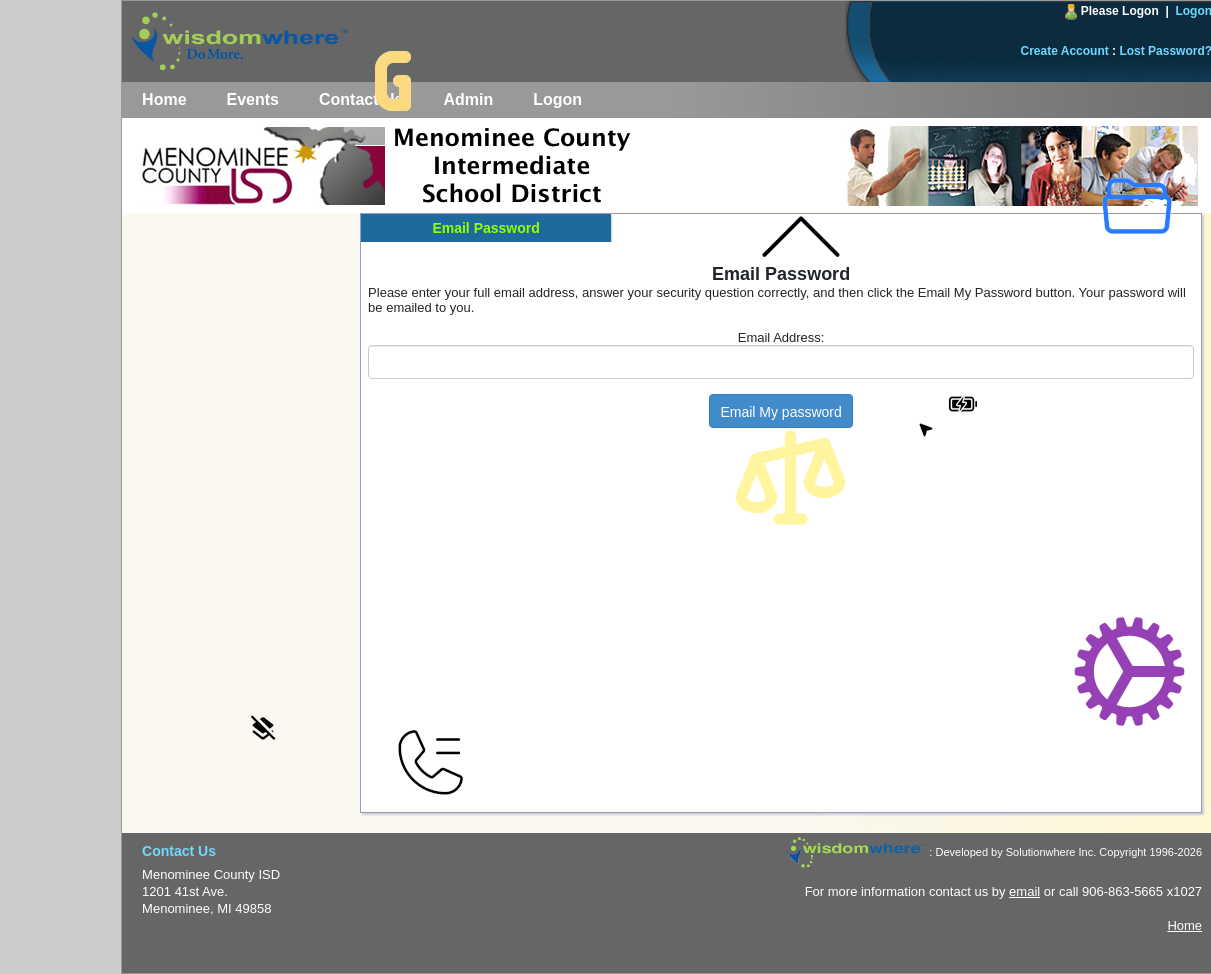 The height and width of the screenshot is (974, 1211). What do you see at coordinates (790, 477) in the screenshot?
I see `access legal terms or policies` at bounding box center [790, 477].